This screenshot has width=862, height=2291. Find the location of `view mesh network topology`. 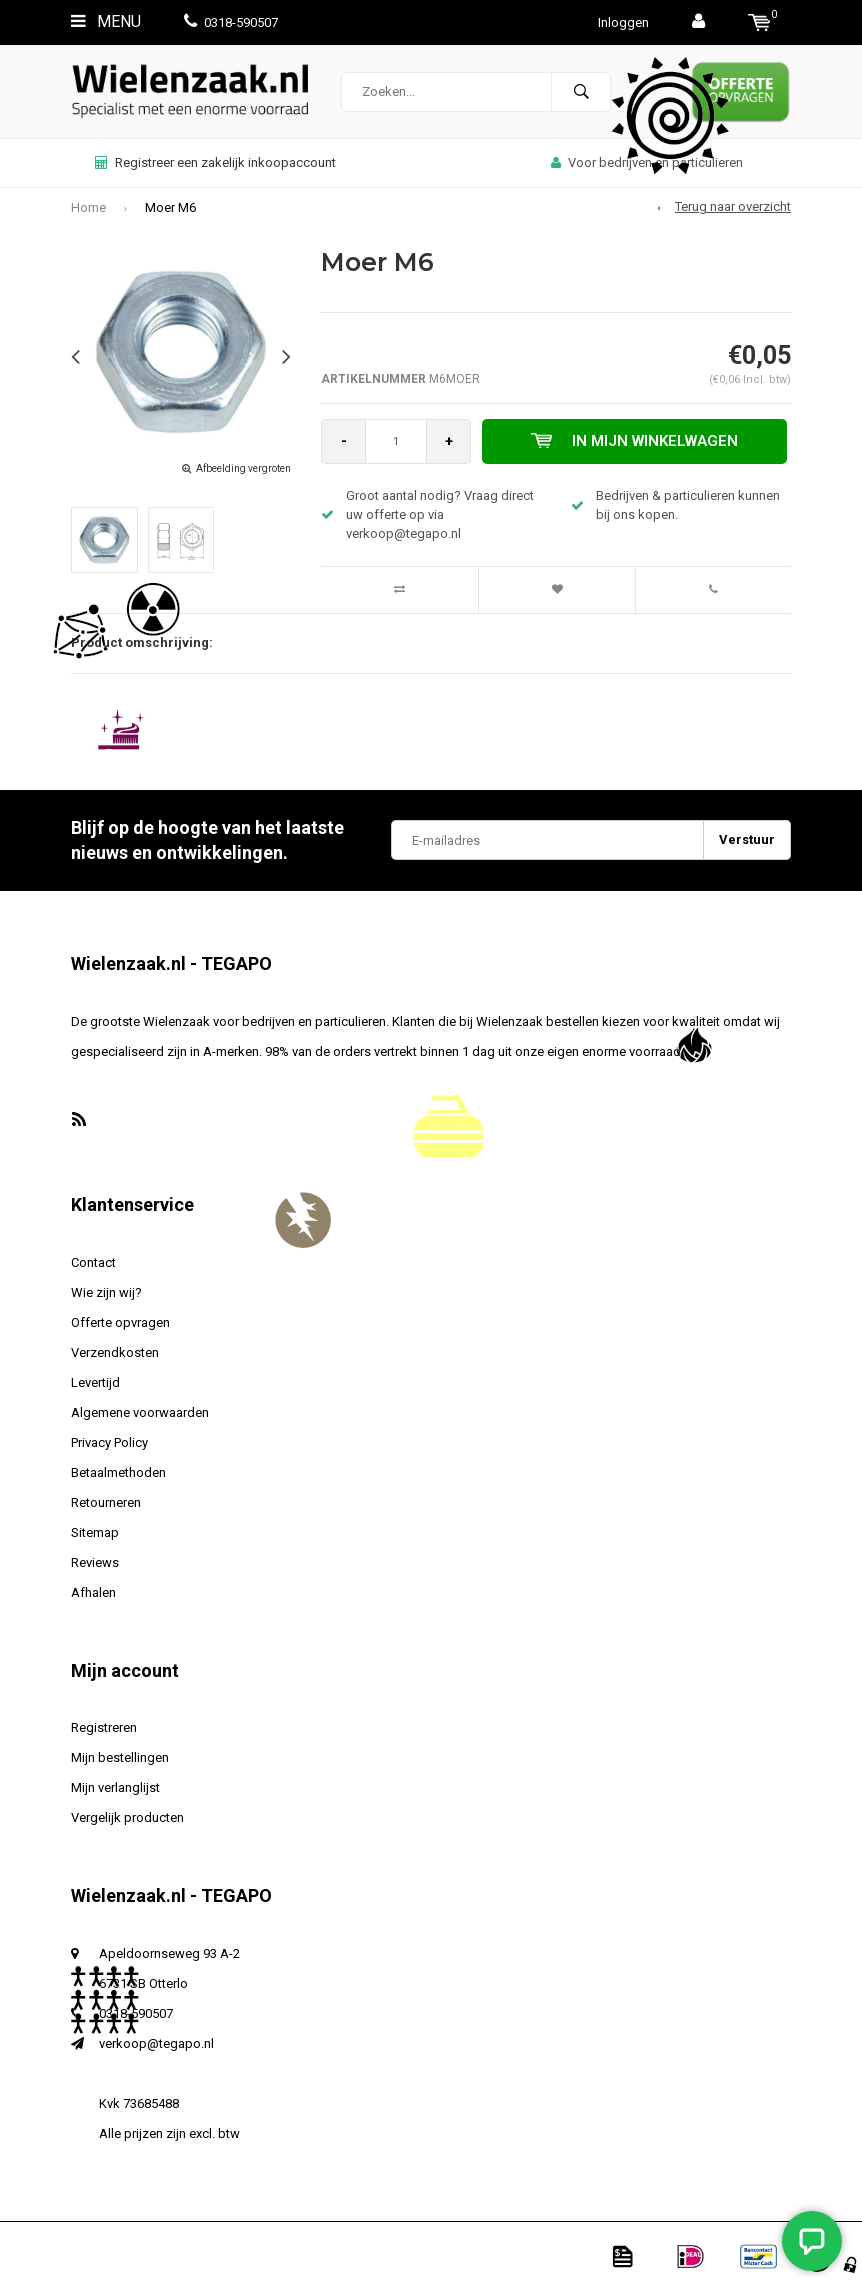

view mesh network topology is located at coordinates (80, 631).